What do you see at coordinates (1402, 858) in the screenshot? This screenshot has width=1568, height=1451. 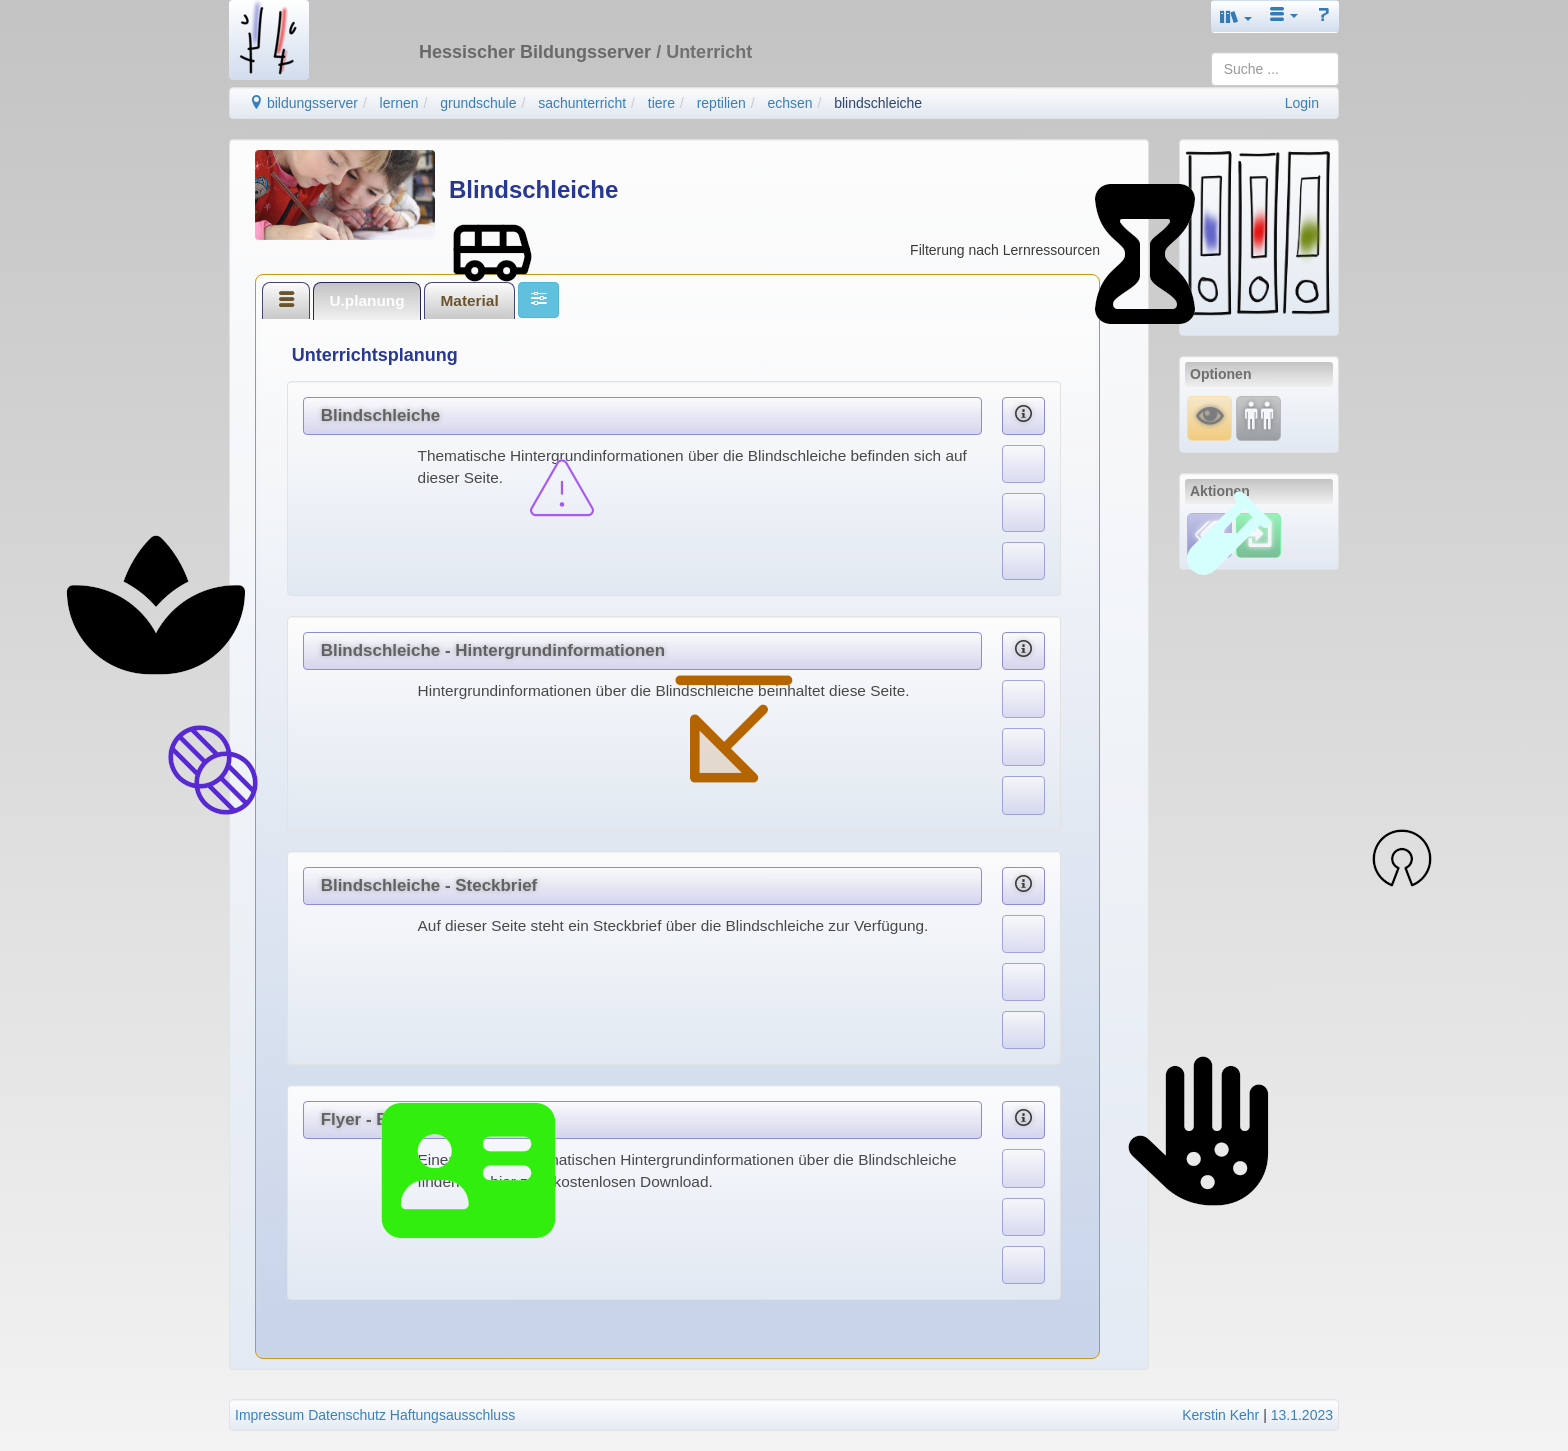 I see `open source initiative logo` at bounding box center [1402, 858].